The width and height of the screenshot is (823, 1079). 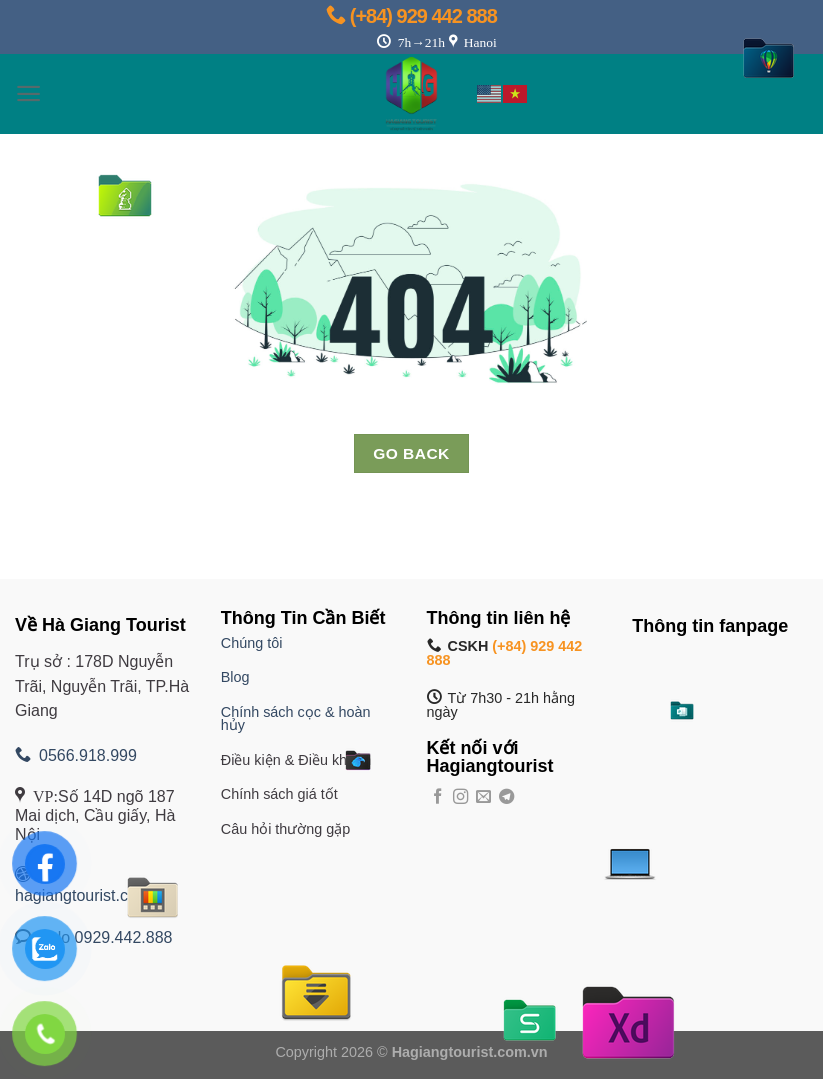 I want to click on open PowerToys settings folder, so click(x=152, y=898).